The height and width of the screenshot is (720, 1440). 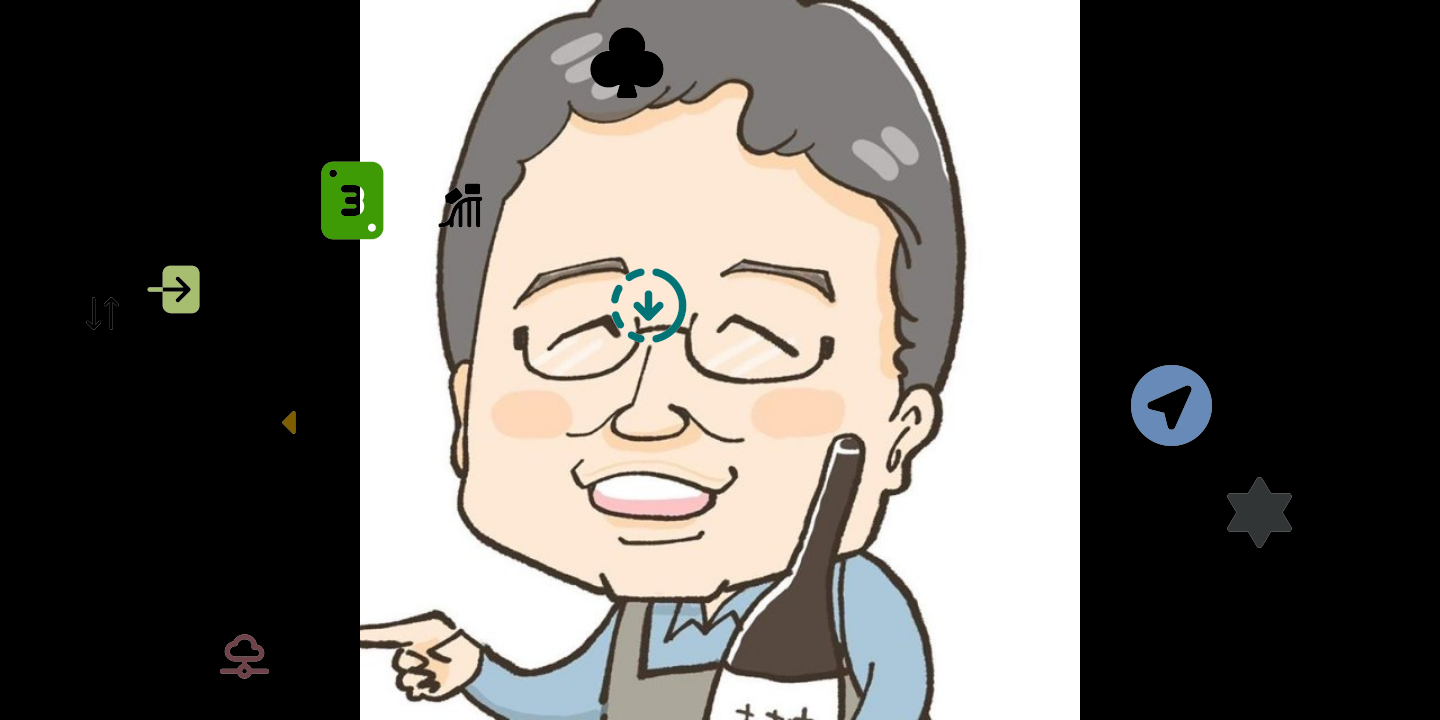 I want to click on sort items in ascending or descending order, so click(x=102, y=313).